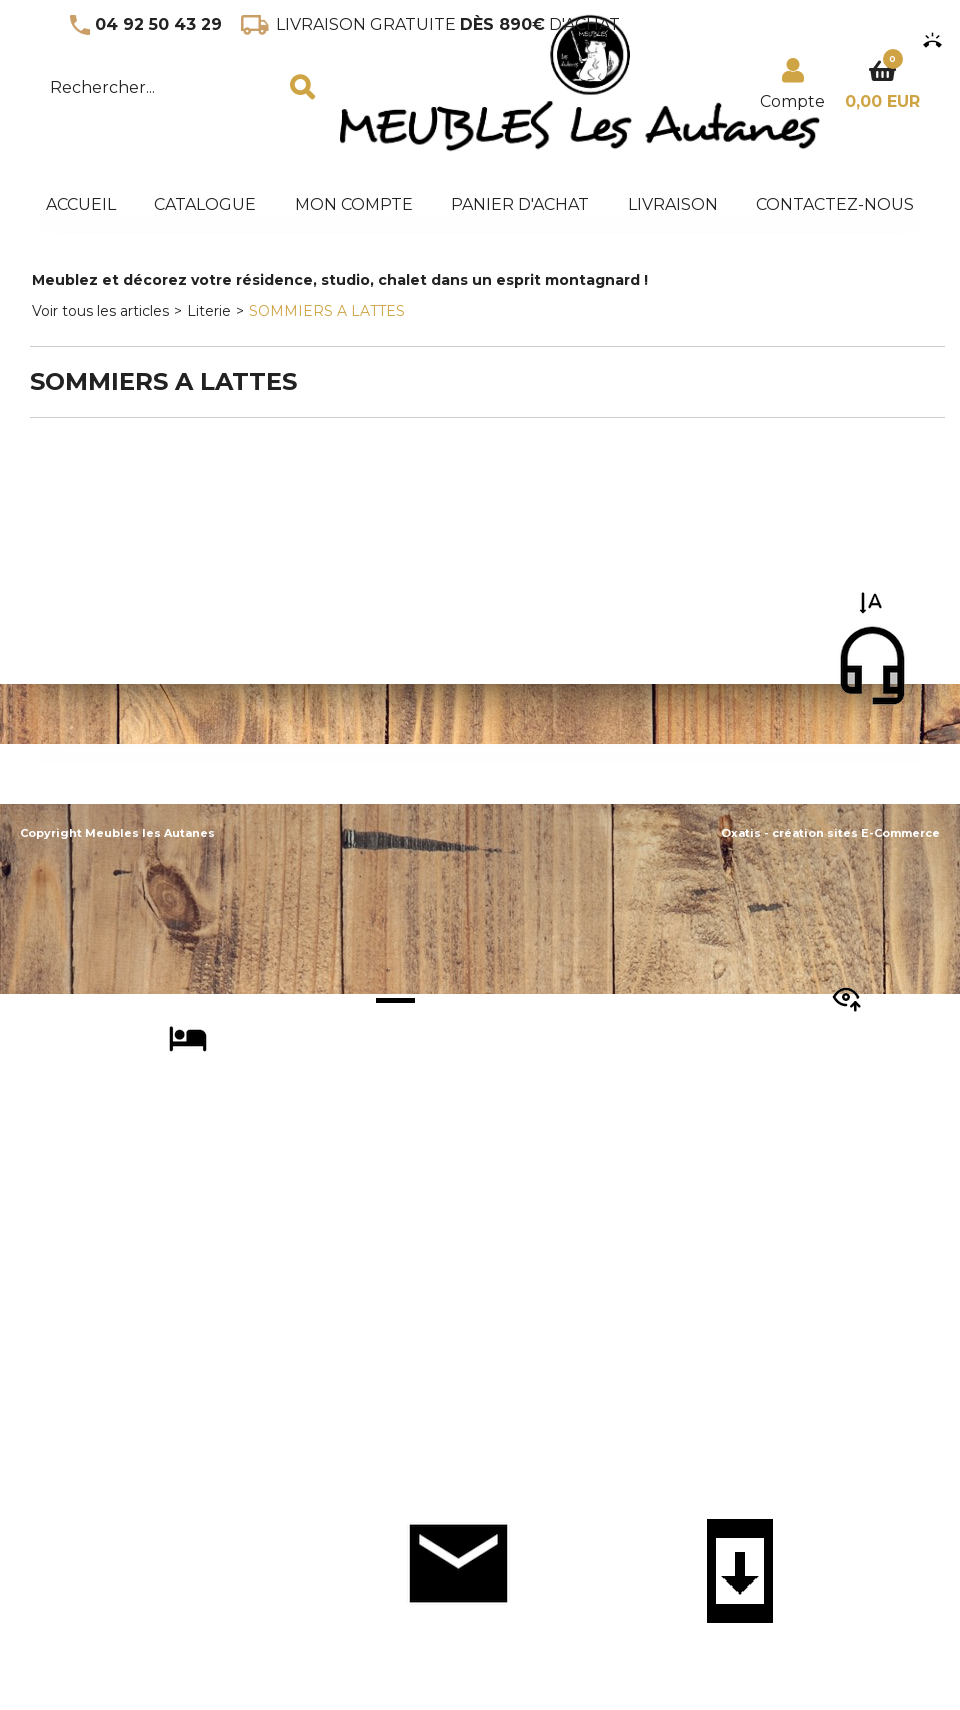 The image size is (960, 1710). Describe the element at coordinates (872, 665) in the screenshot. I see `contact customer support` at that location.